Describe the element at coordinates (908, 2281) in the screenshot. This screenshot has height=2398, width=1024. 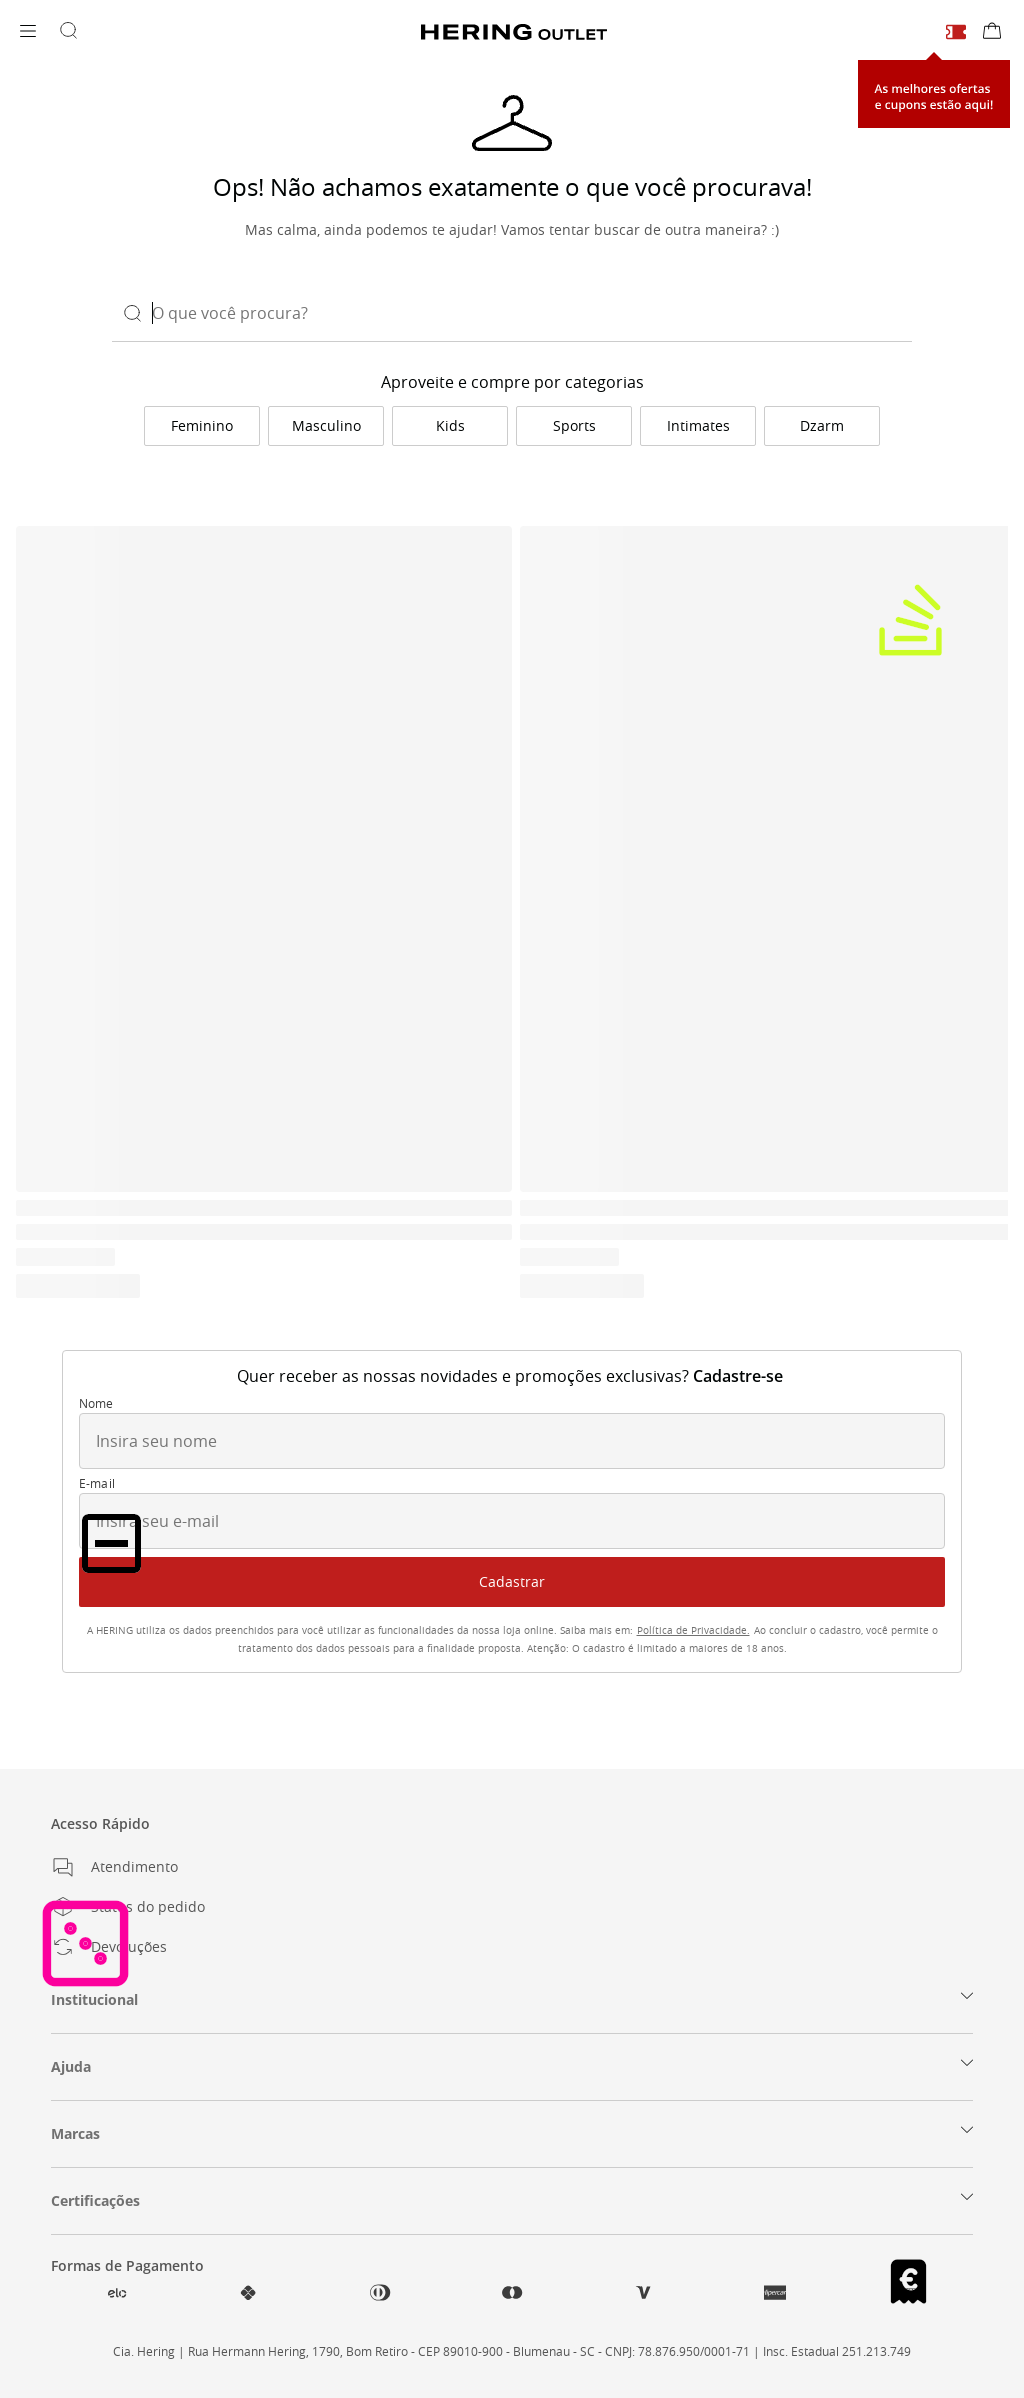
I see `view euro payment receipt` at that location.